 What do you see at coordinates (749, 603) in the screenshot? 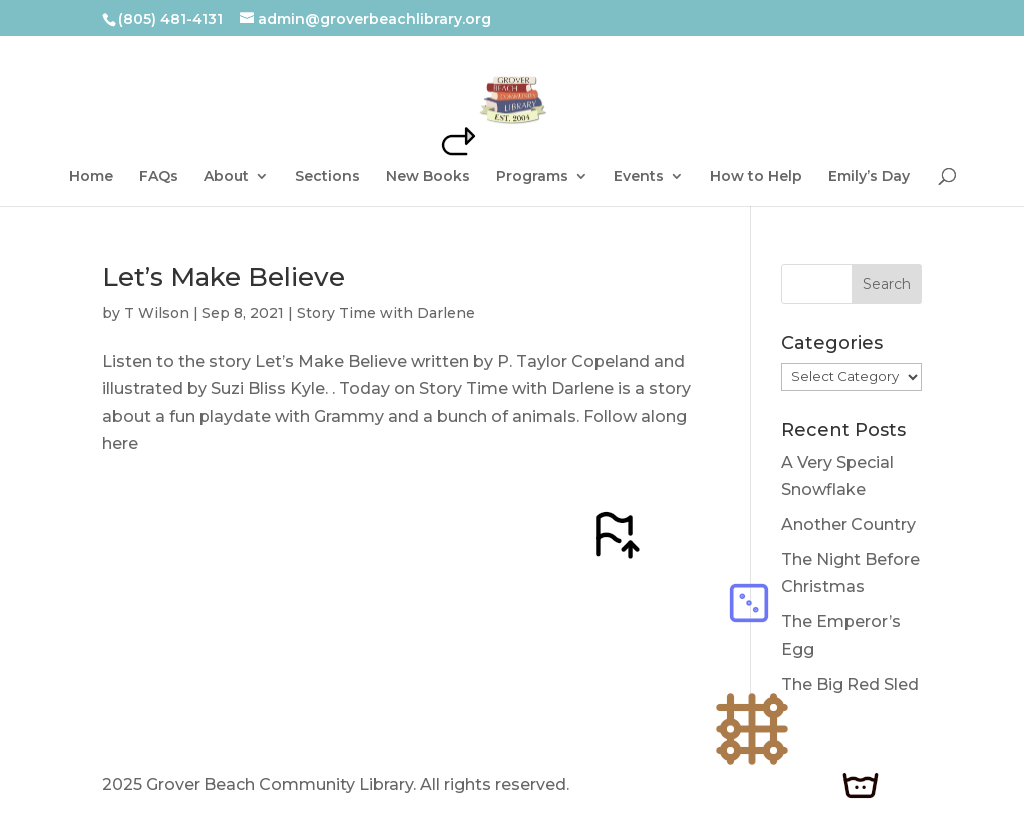
I see `roll dice or generate random number` at bounding box center [749, 603].